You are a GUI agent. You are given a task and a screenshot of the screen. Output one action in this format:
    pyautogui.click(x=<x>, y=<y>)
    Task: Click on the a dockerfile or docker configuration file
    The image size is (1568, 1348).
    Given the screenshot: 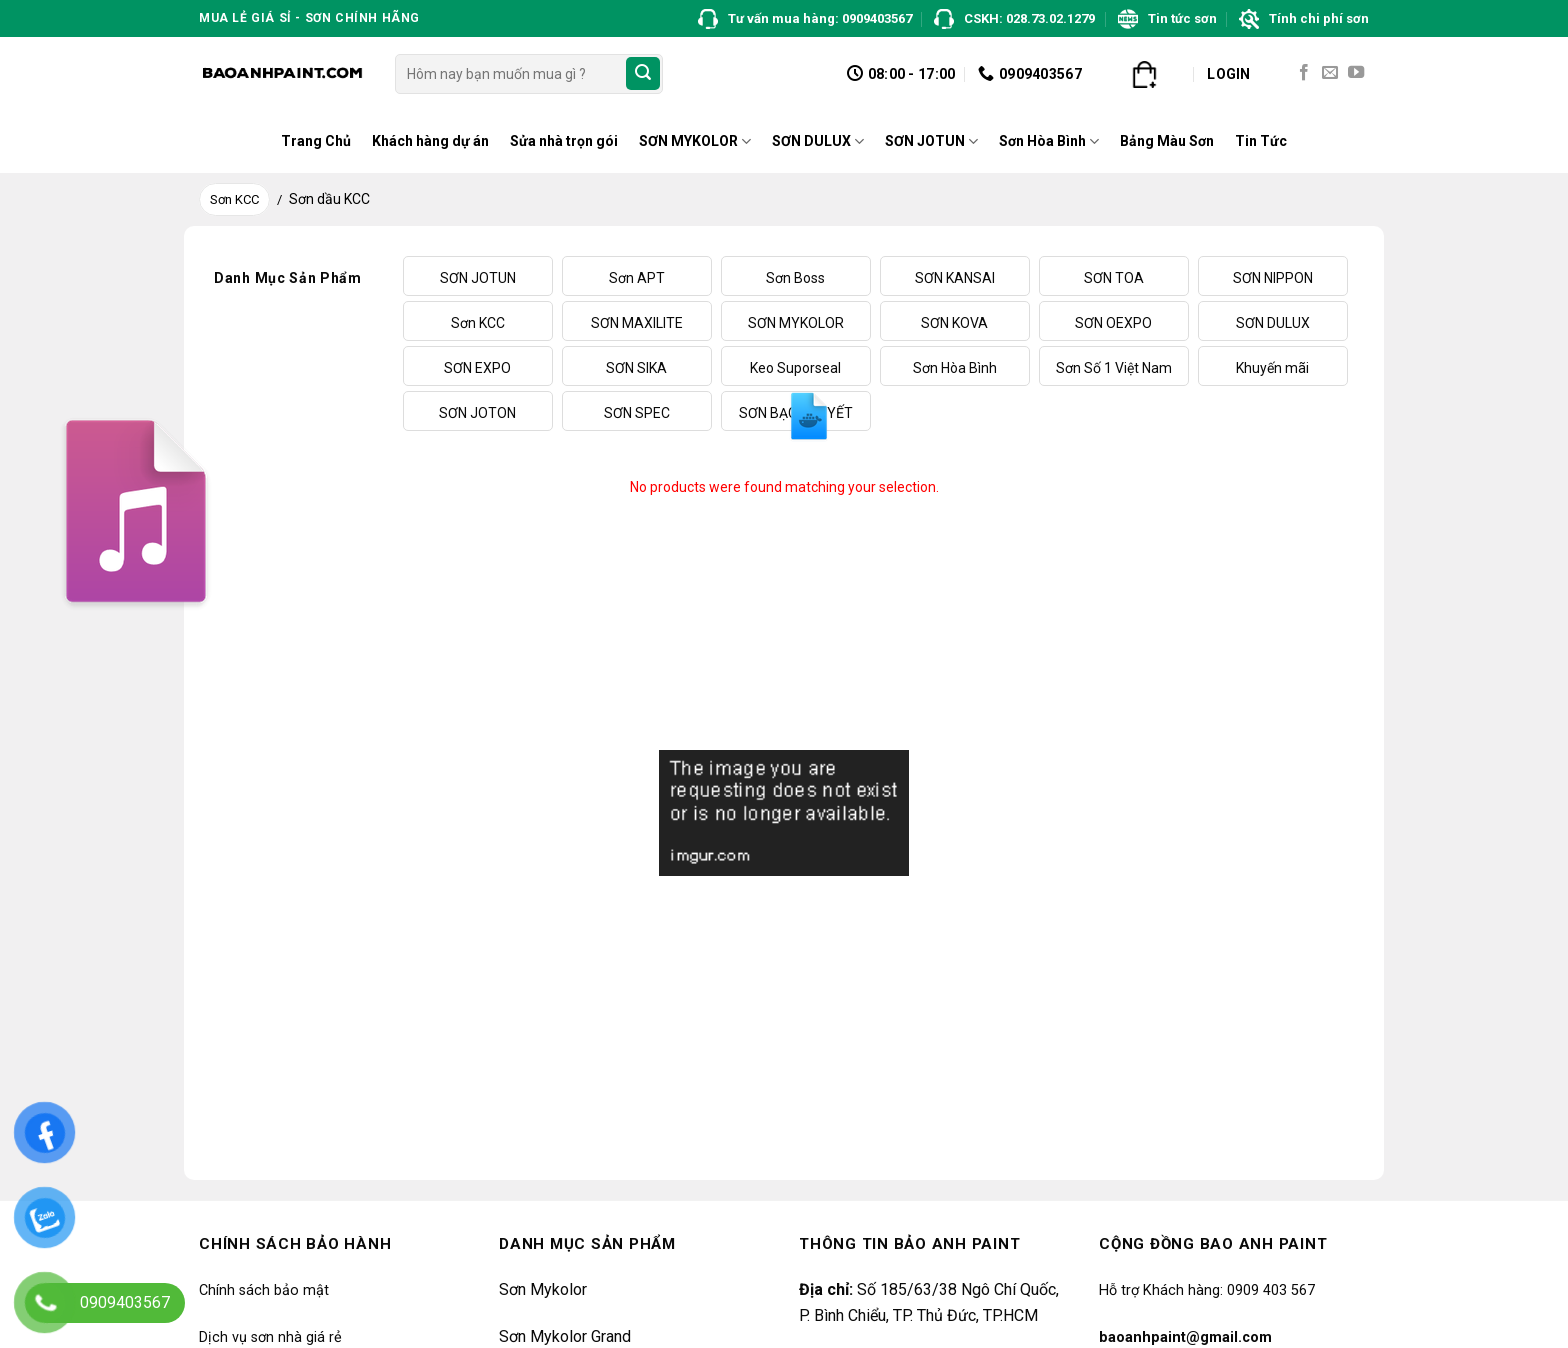 What is the action you would take?
    pyautogui.click(x=809, y=417)
    